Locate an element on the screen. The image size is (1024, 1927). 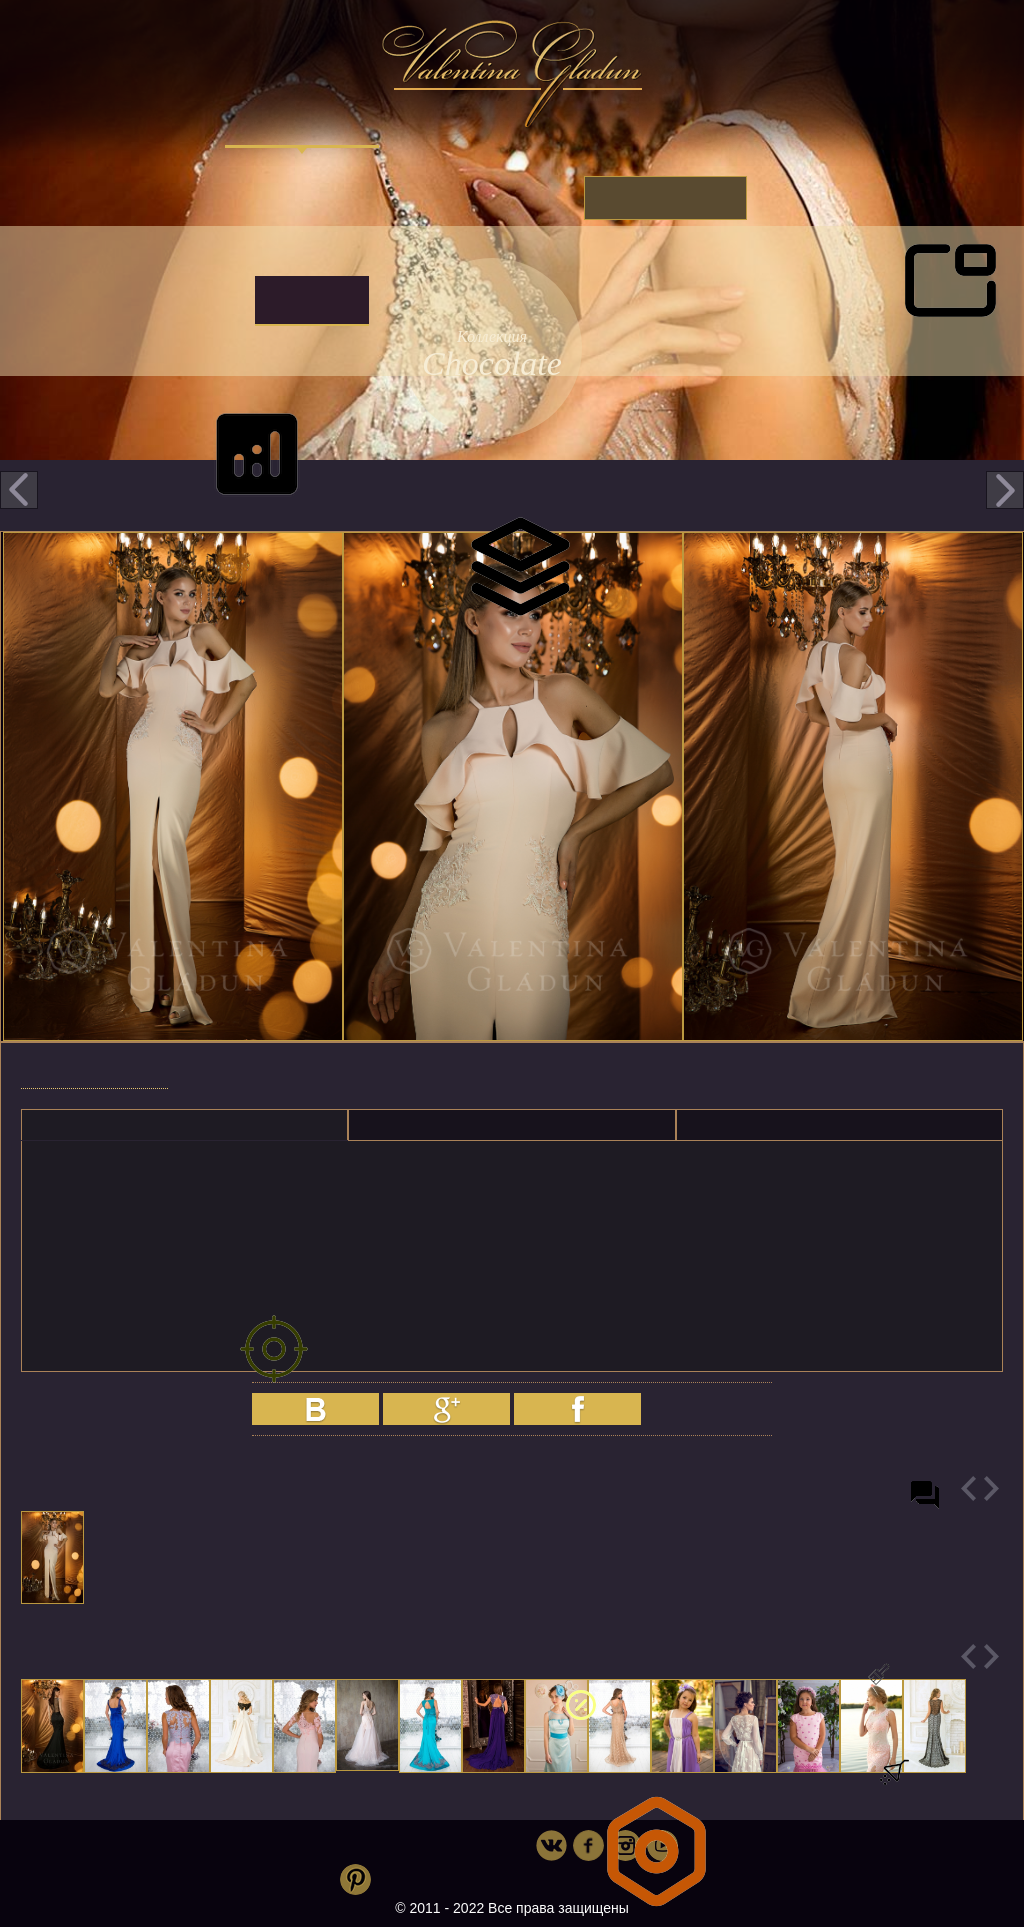
open chat or messaging is located at coordinates (925, 1495).